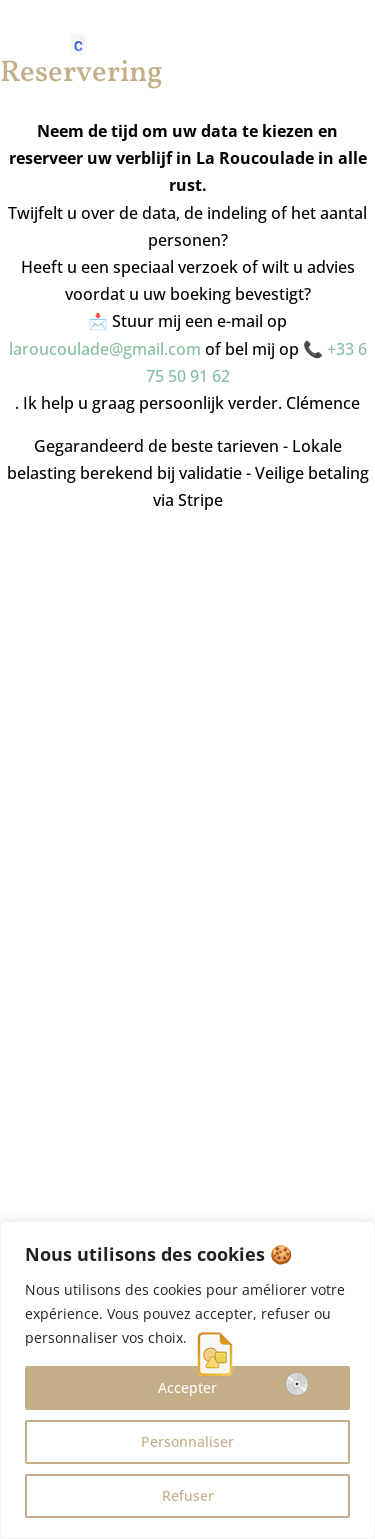 The height and width of the screenshot is (1539, 375). What do you see at coordinates (215, 1354) in the screenshot?
I see `libreoffice draw document file` at bounding box center [215, 1354].